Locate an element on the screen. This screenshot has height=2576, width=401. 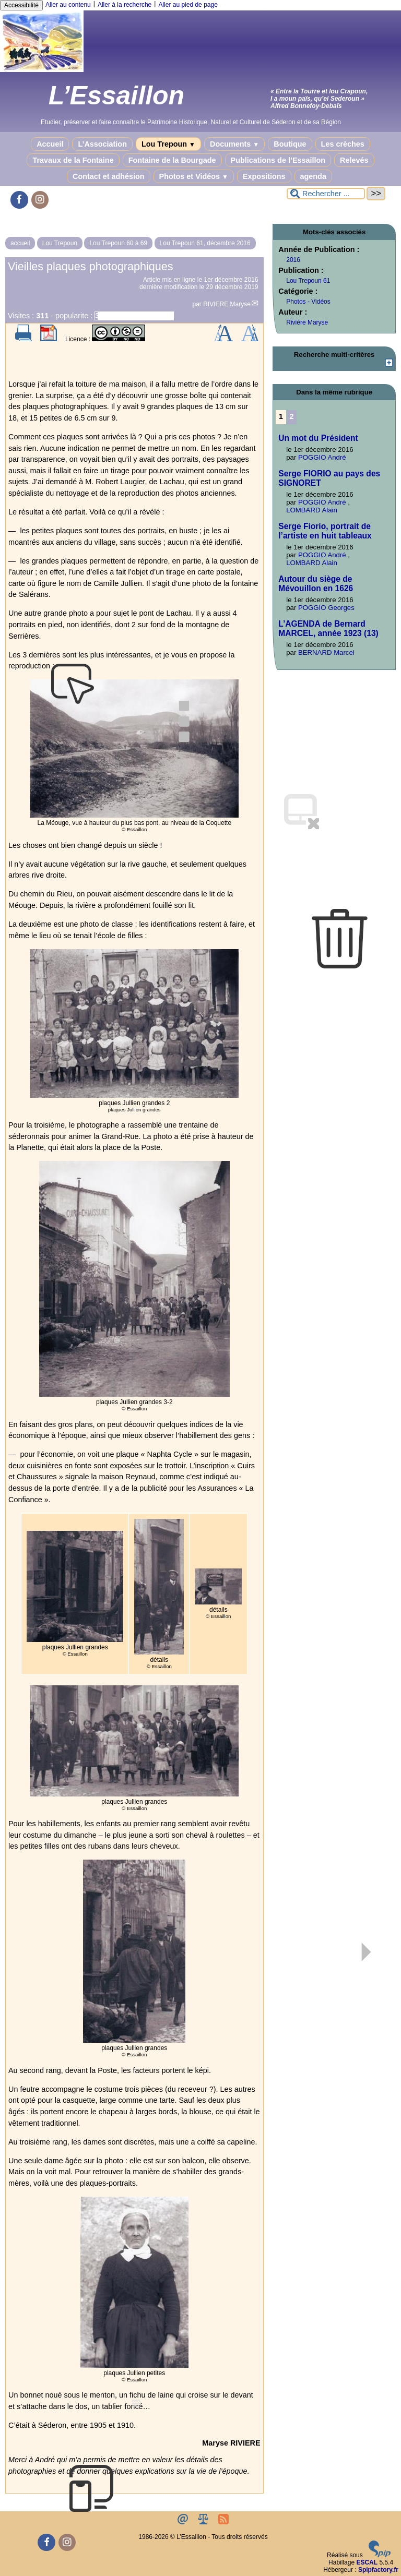
touchpad is currently disabled is located at coordinates (301, 811).